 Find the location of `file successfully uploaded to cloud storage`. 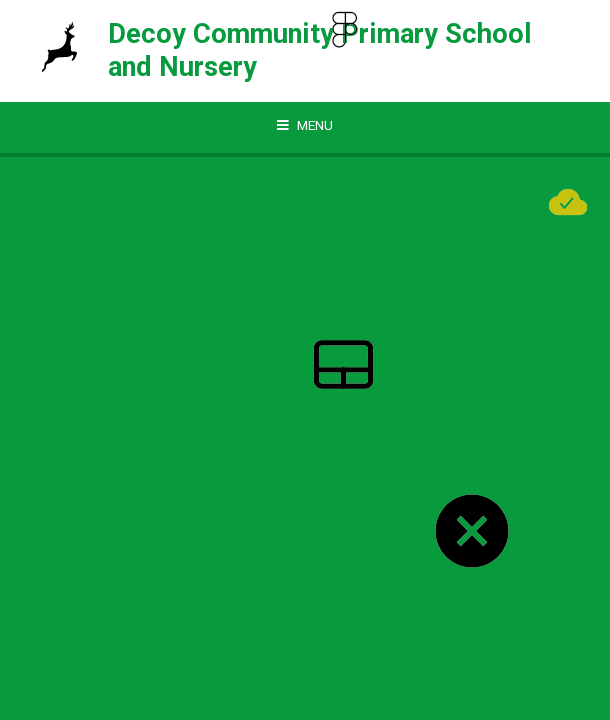

file successfully uploaded to cloud storage is located at coordinates (568, 202).